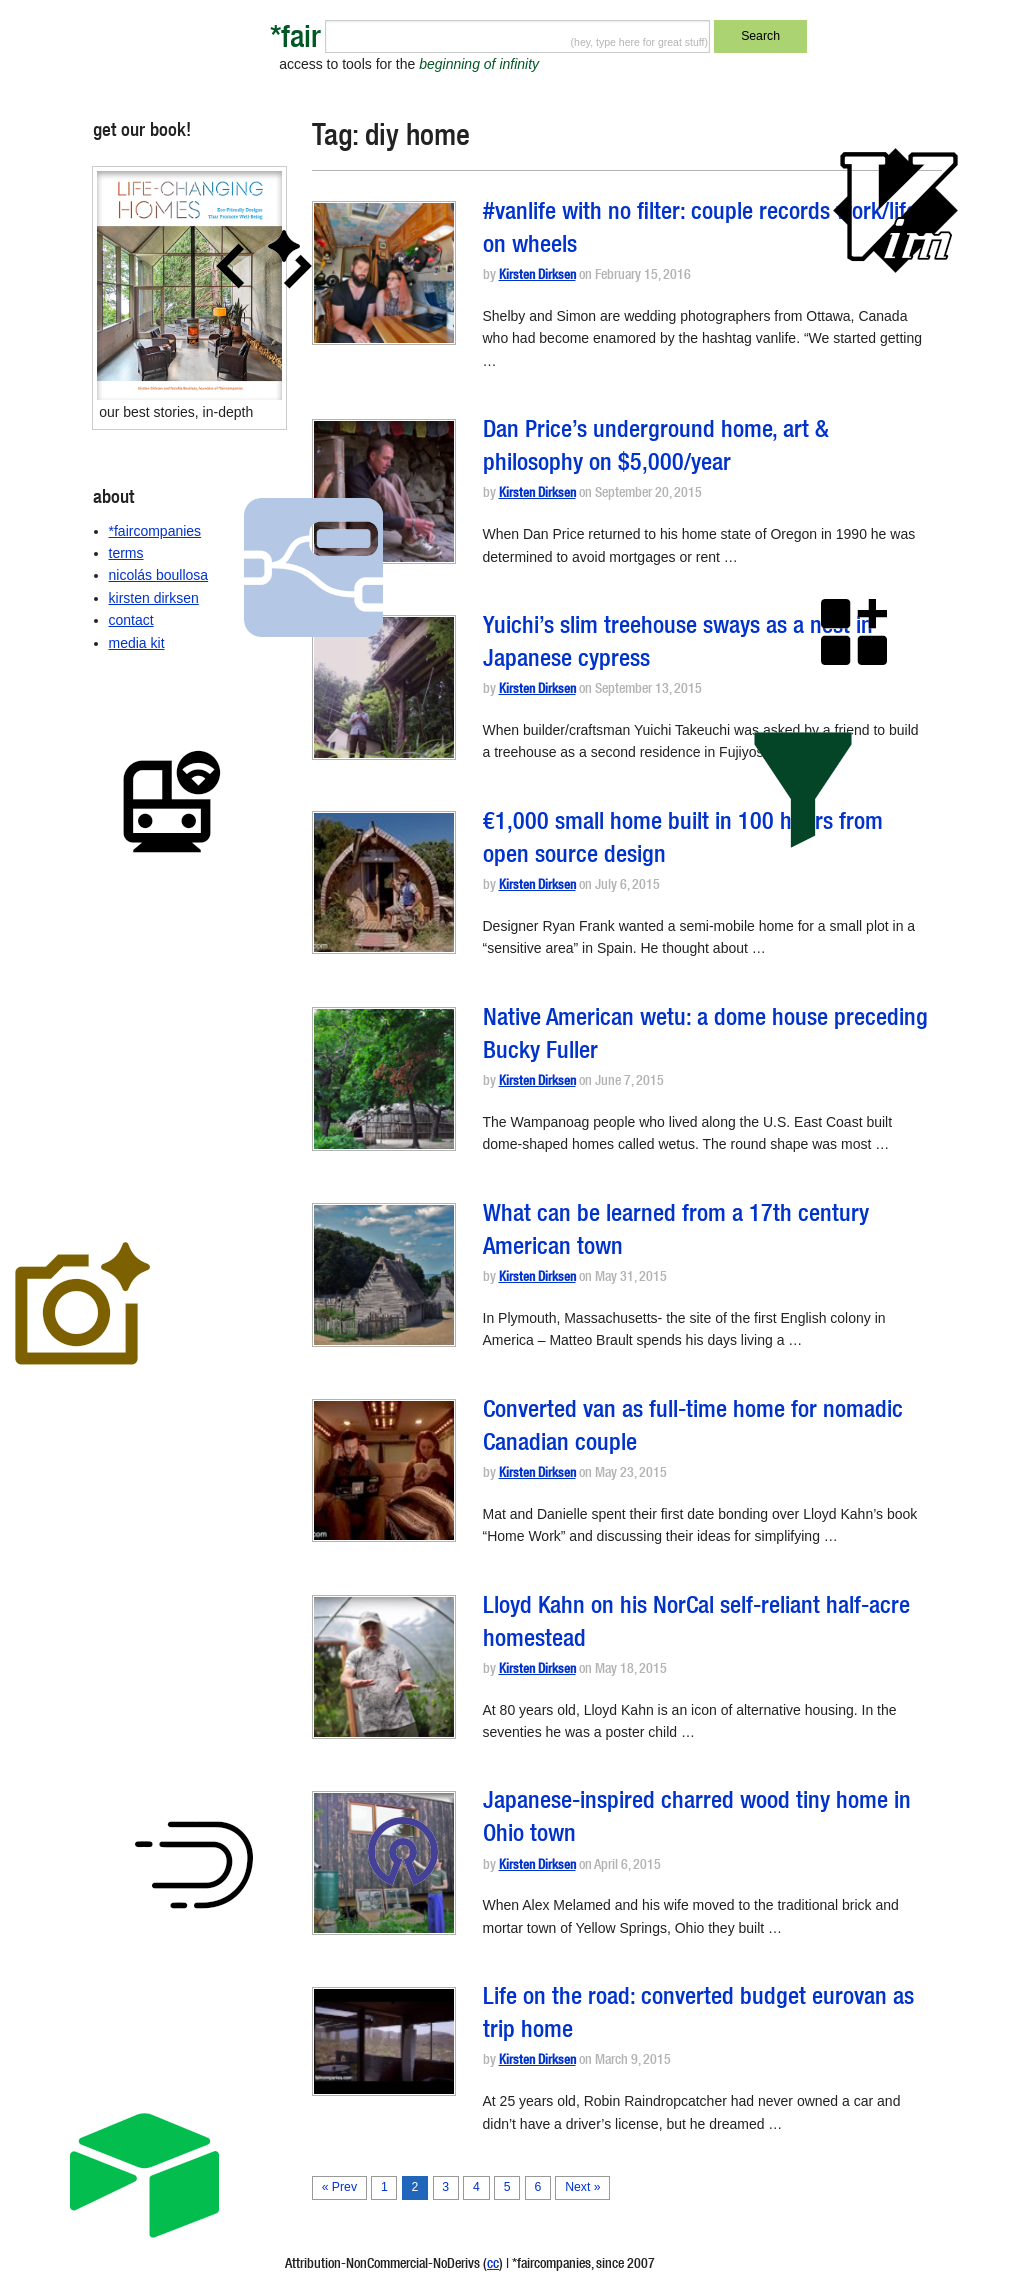 Image resolution: width=1035 pixels, height=2276 pixels. Describe the element at coordinates (854, 632) in the screenshot. I see `add a new function or module` at that location.